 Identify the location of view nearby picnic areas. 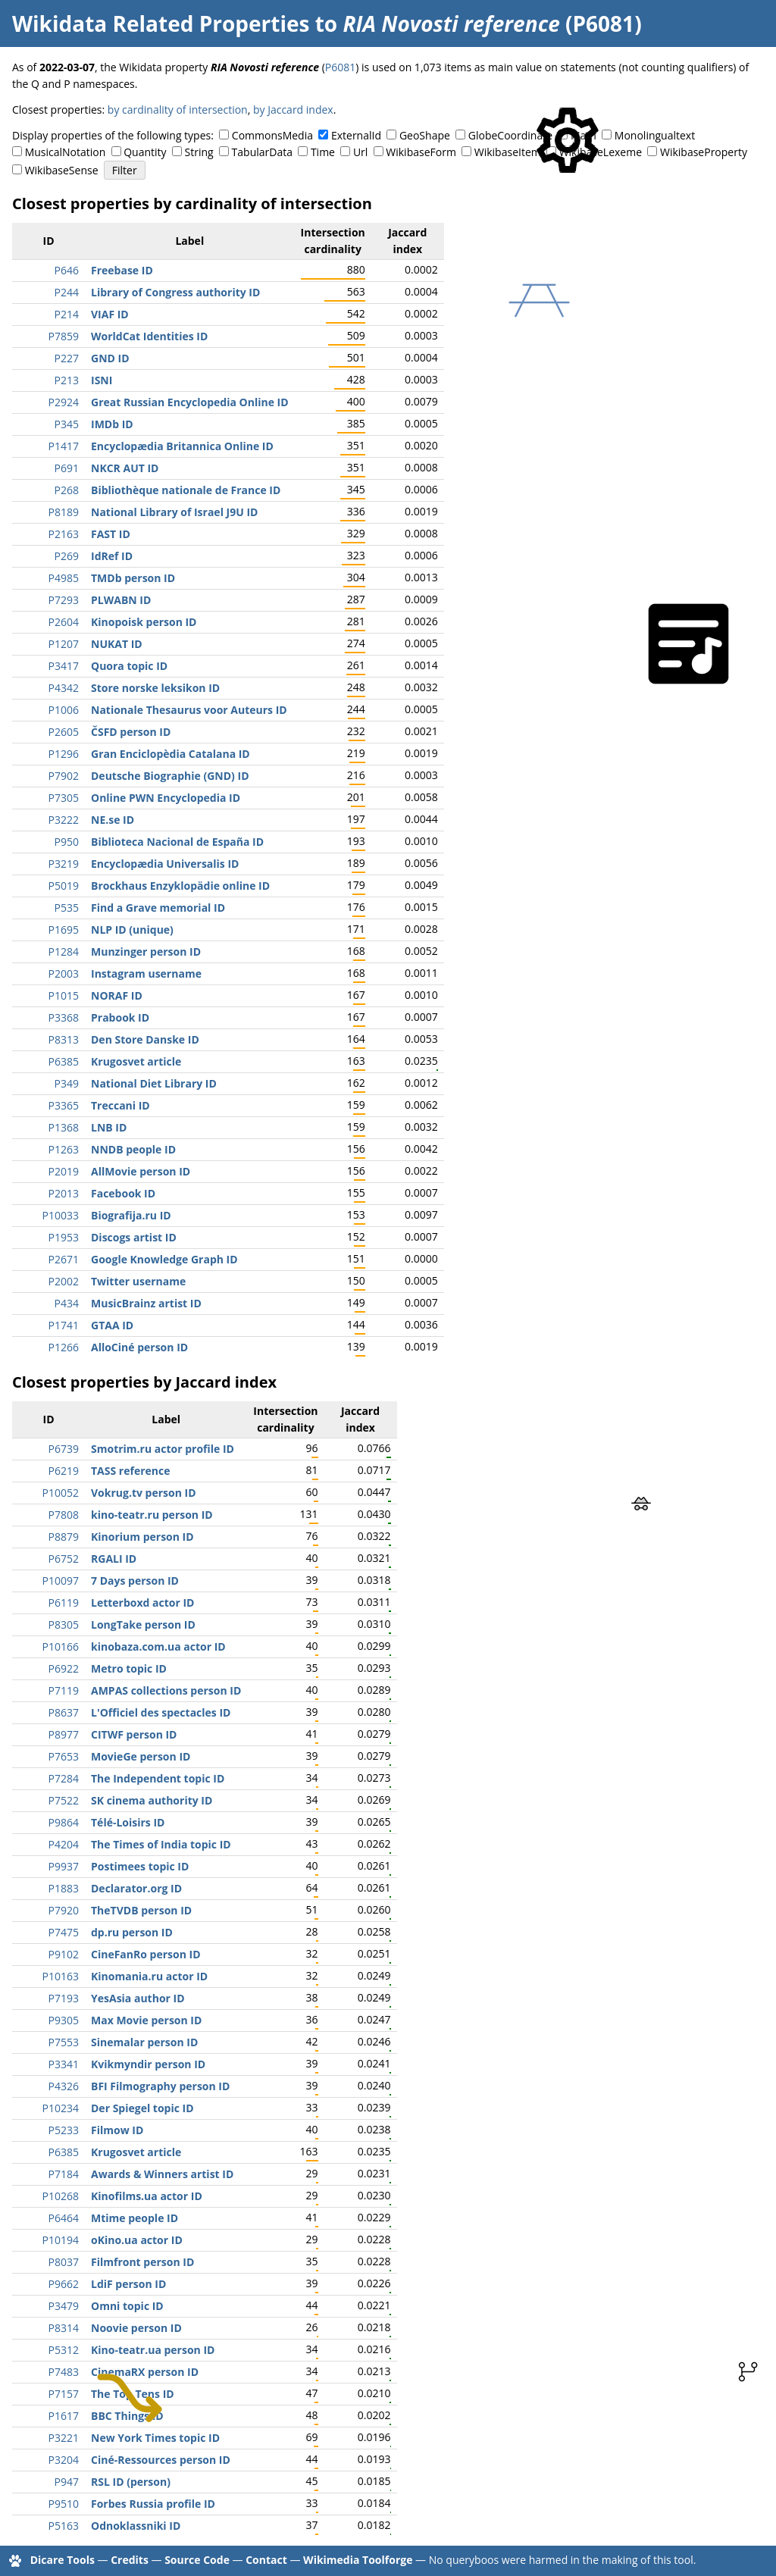
(539, 300).